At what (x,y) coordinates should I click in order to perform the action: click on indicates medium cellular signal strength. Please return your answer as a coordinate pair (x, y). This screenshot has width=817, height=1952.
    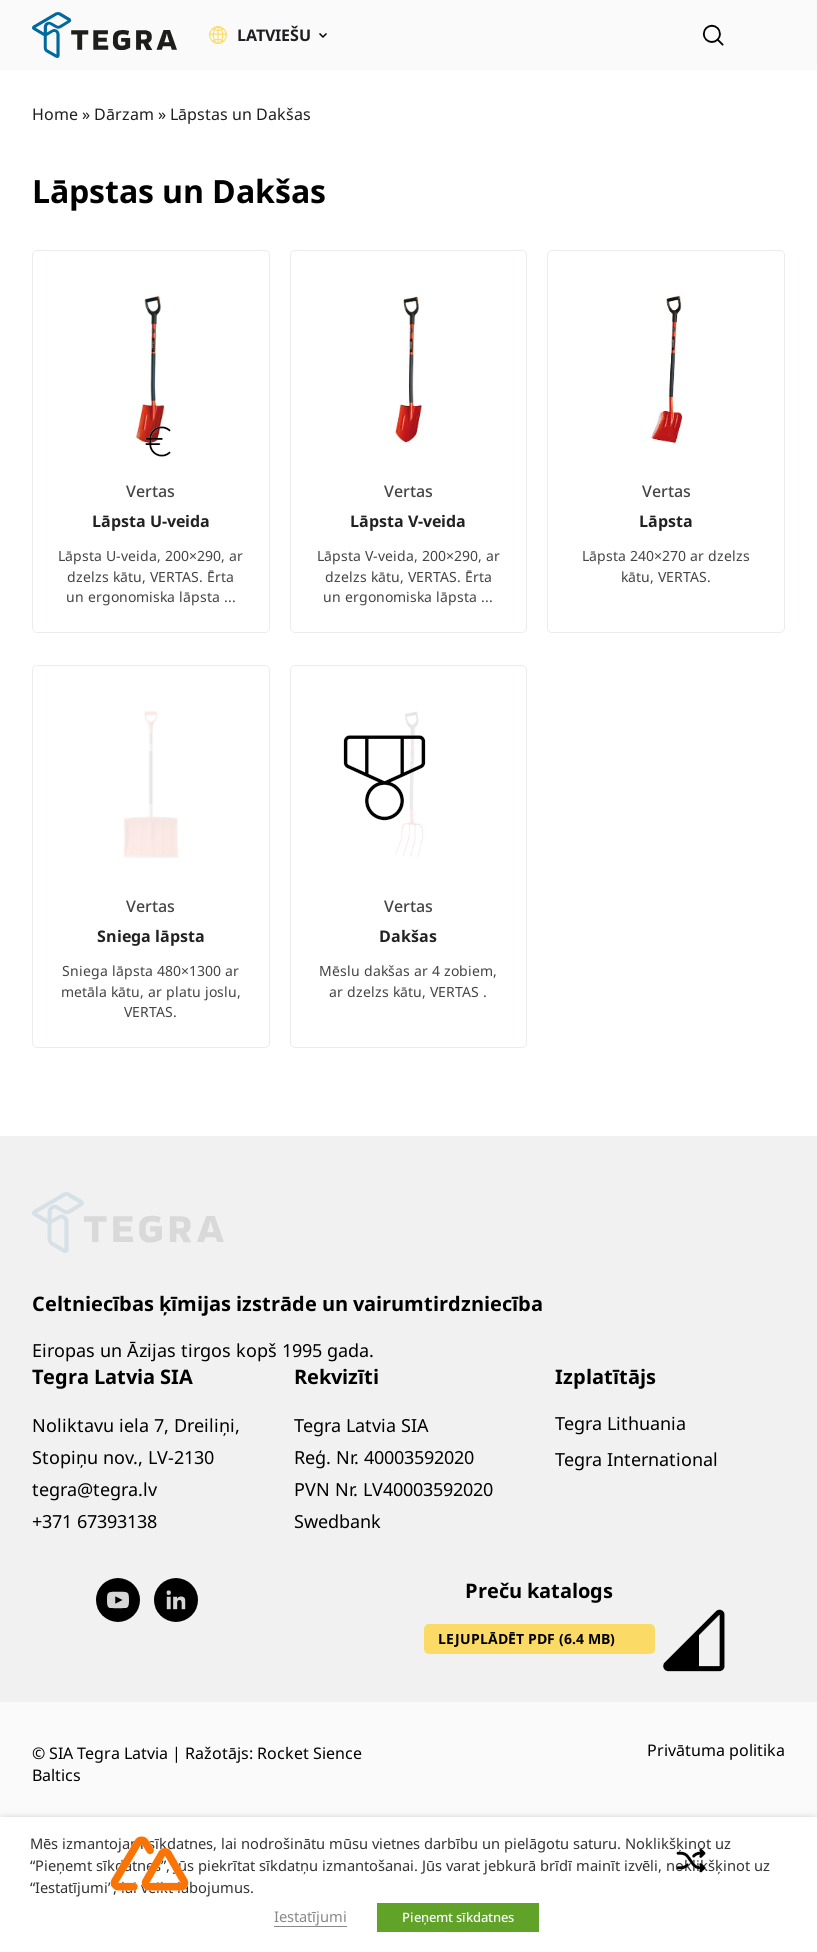
    Looking at the image, I should click on (699, 1643).